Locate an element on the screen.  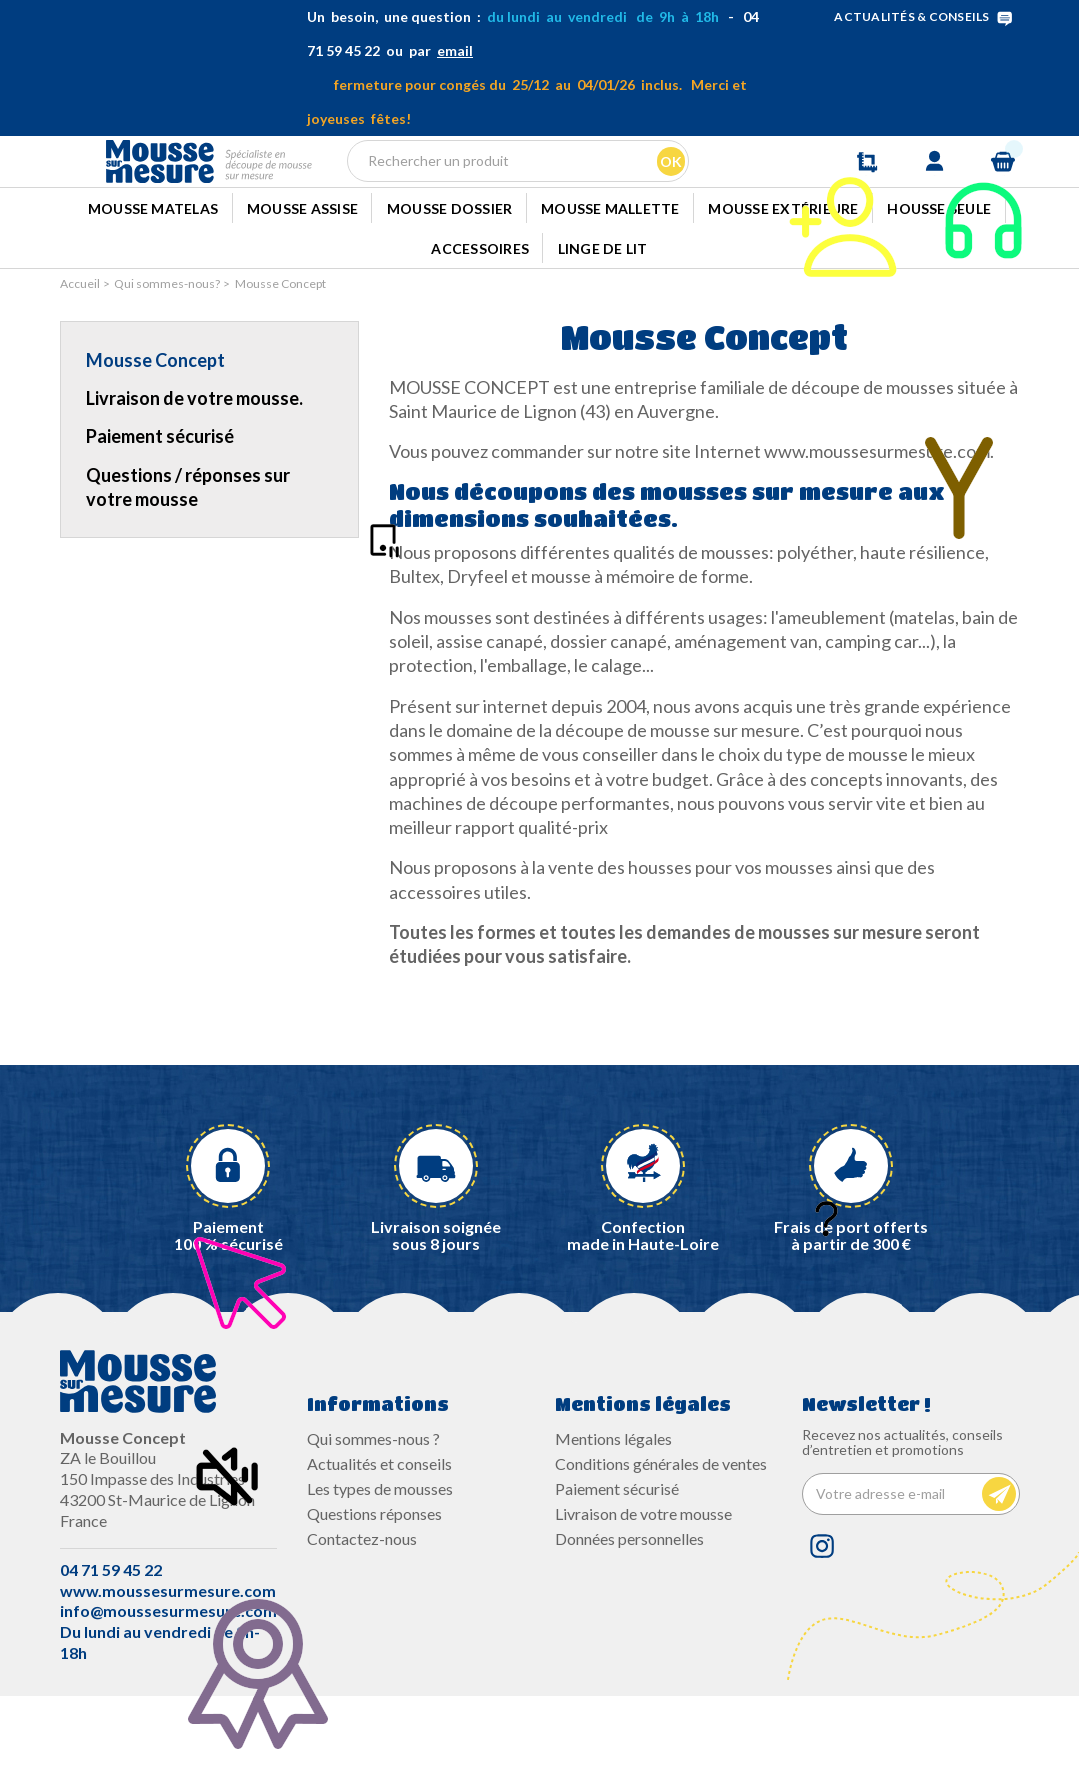
add a new contact is located at coordinates (843, 227).